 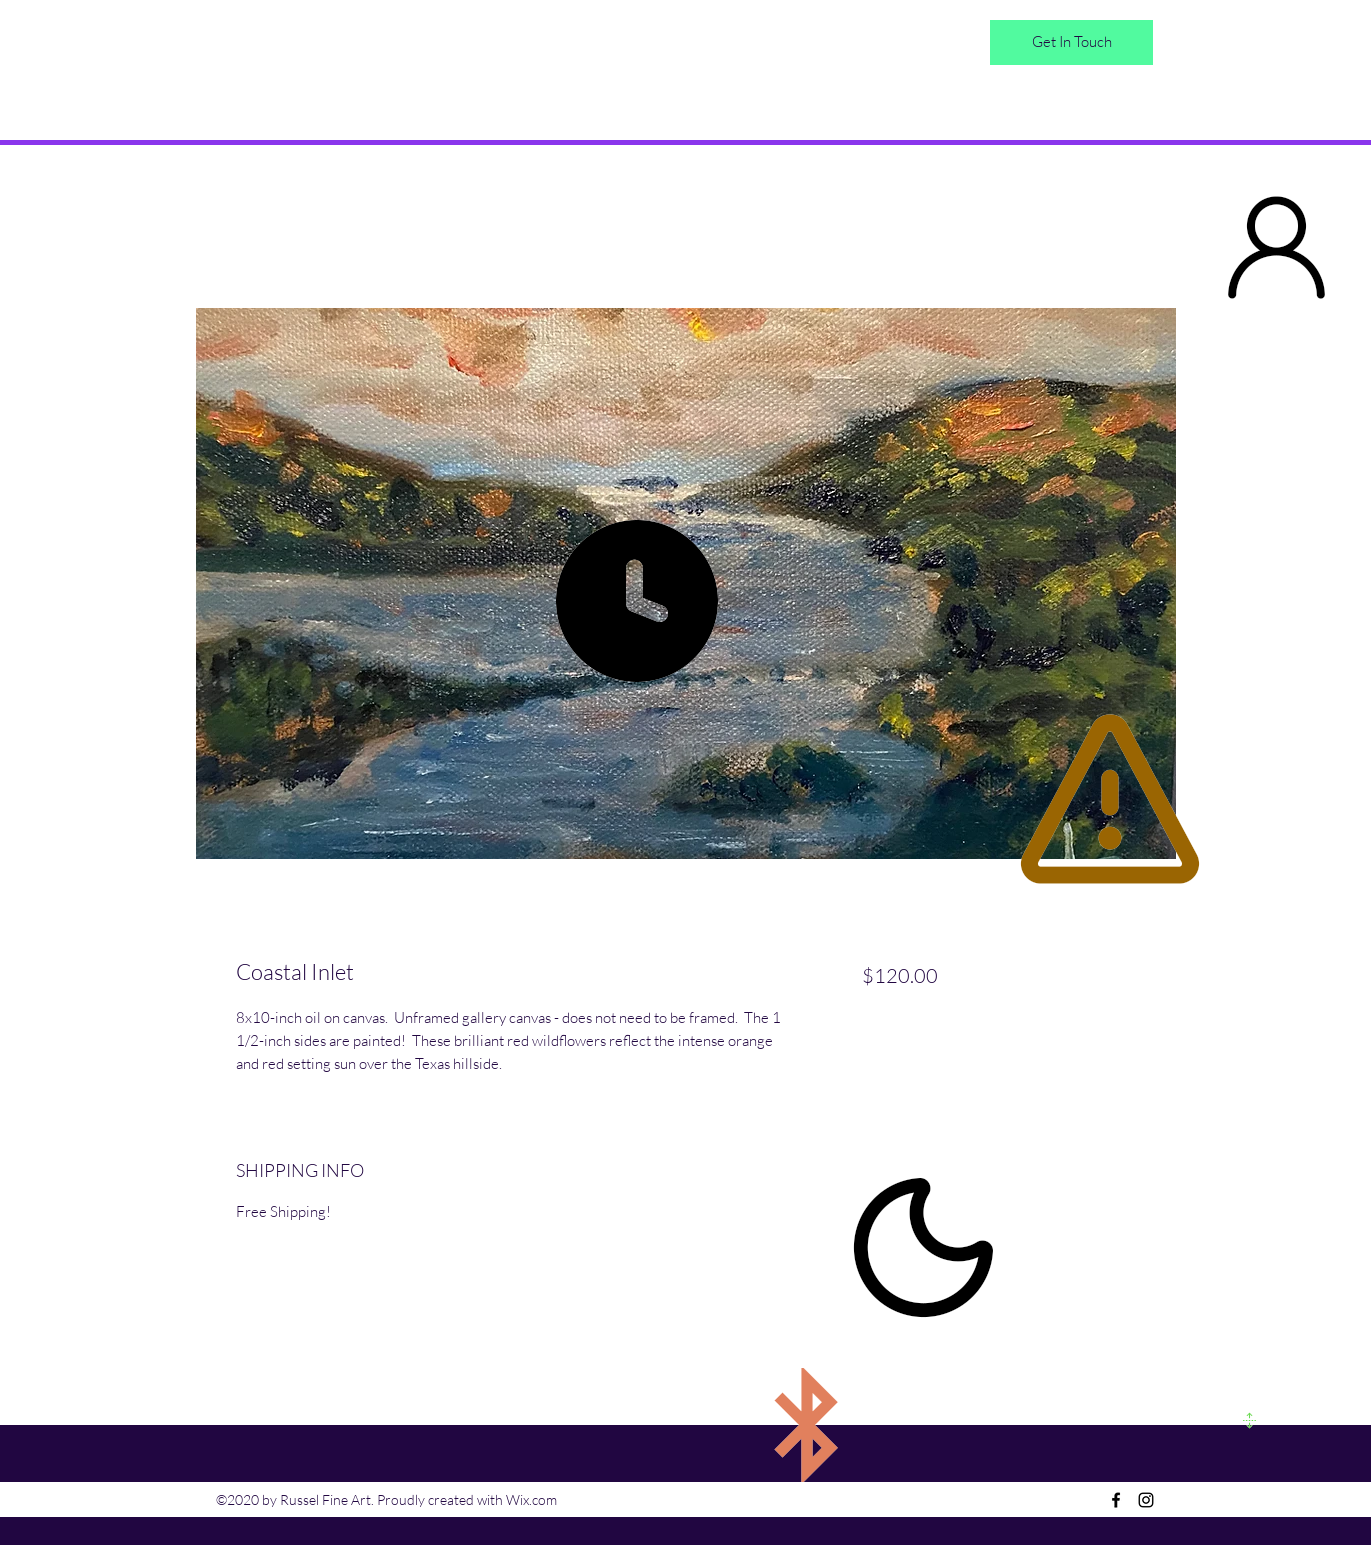 What do you see at coordinates (1110, 804) in the screenshot?
I see `indicates a warning or caution state` at bounding box center [1110, 804].